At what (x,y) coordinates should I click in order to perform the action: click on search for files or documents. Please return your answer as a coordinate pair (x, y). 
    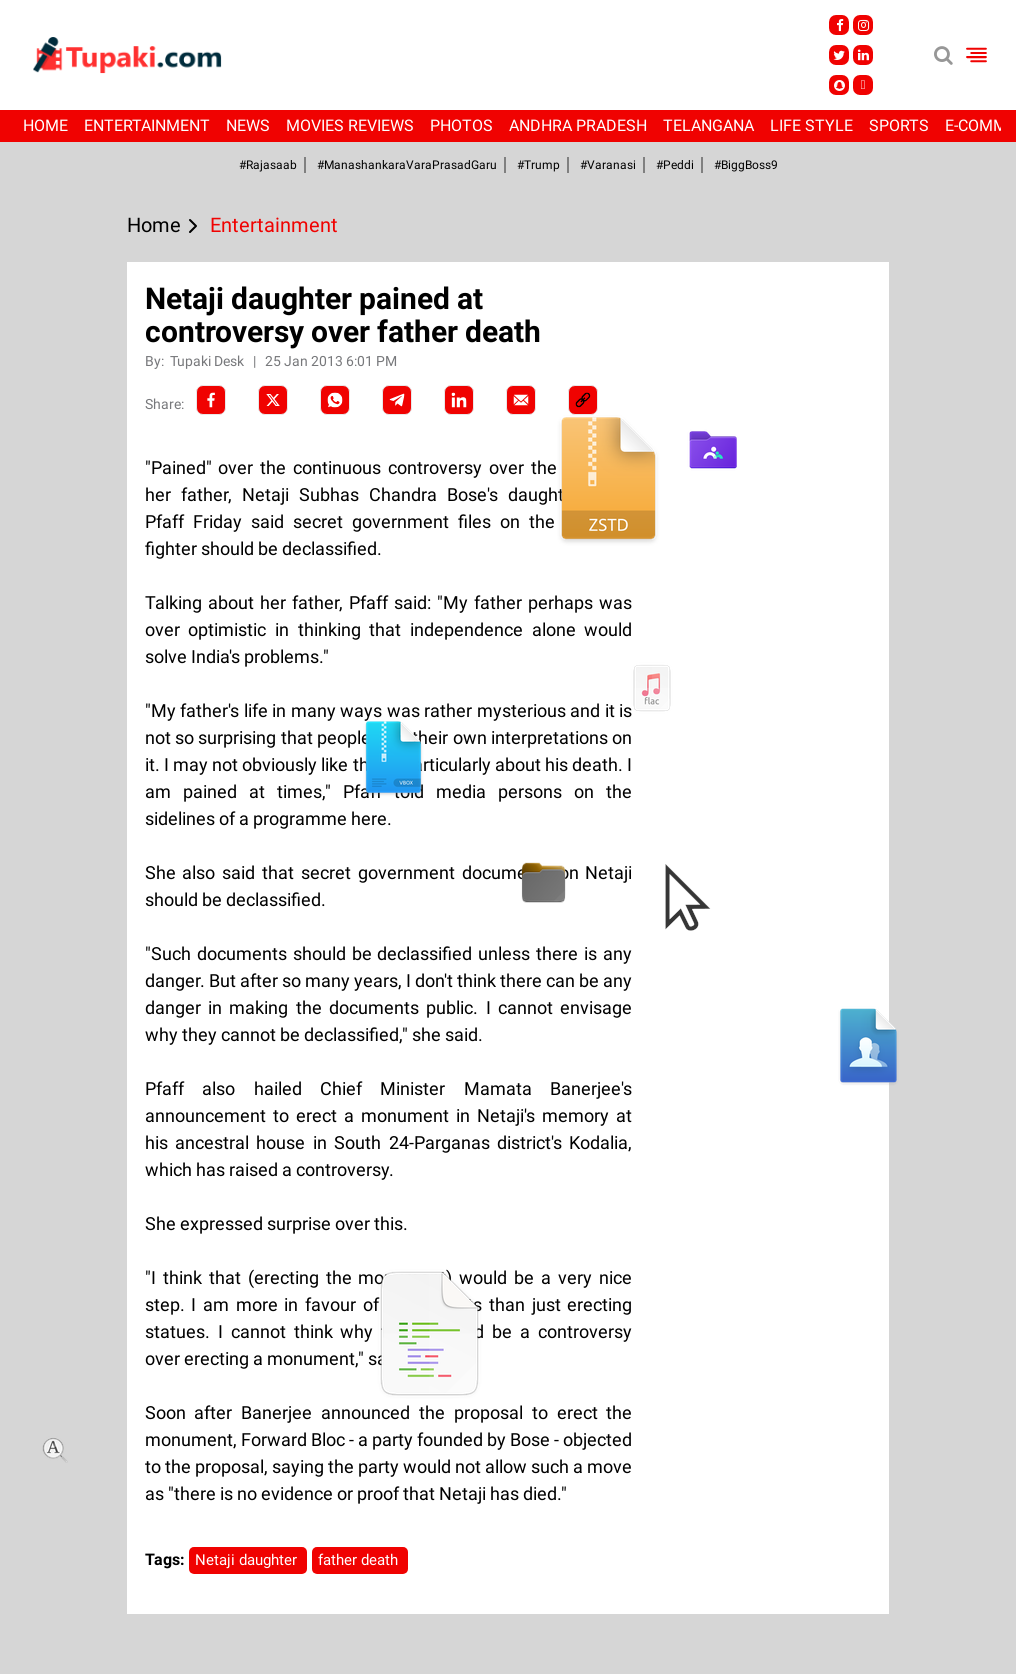
    Looking at the image, I should click on (55, 1450).